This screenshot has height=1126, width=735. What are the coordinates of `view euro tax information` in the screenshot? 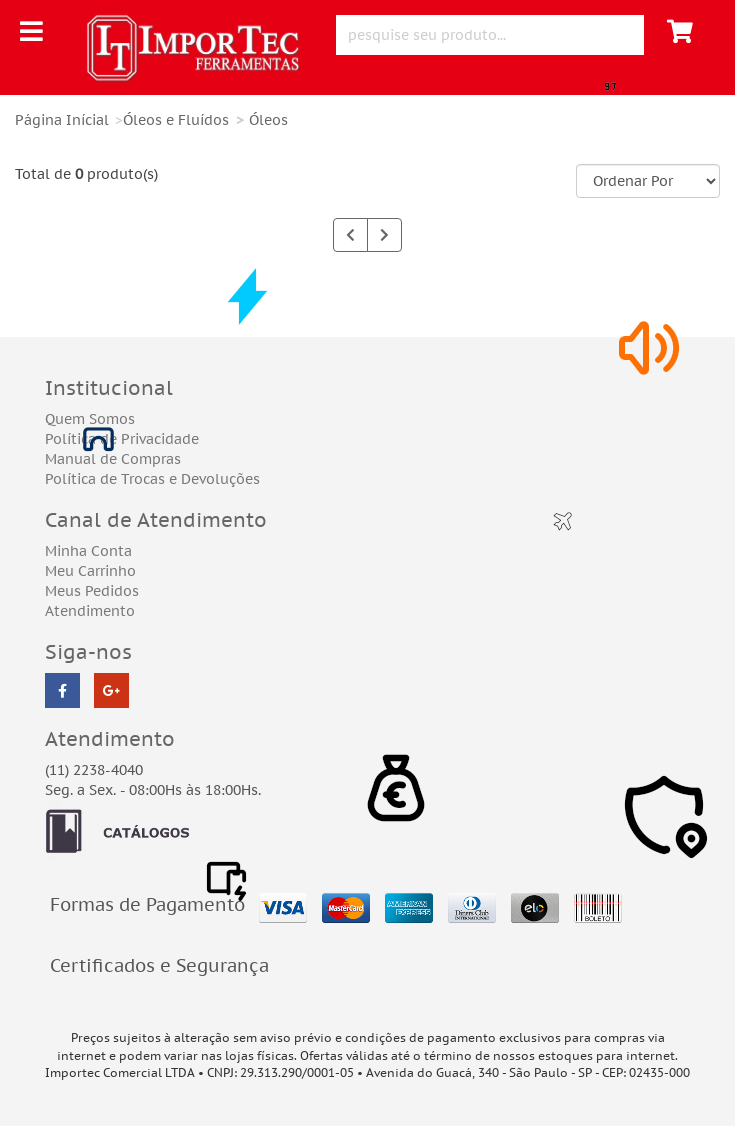 It's located at (396, 788).